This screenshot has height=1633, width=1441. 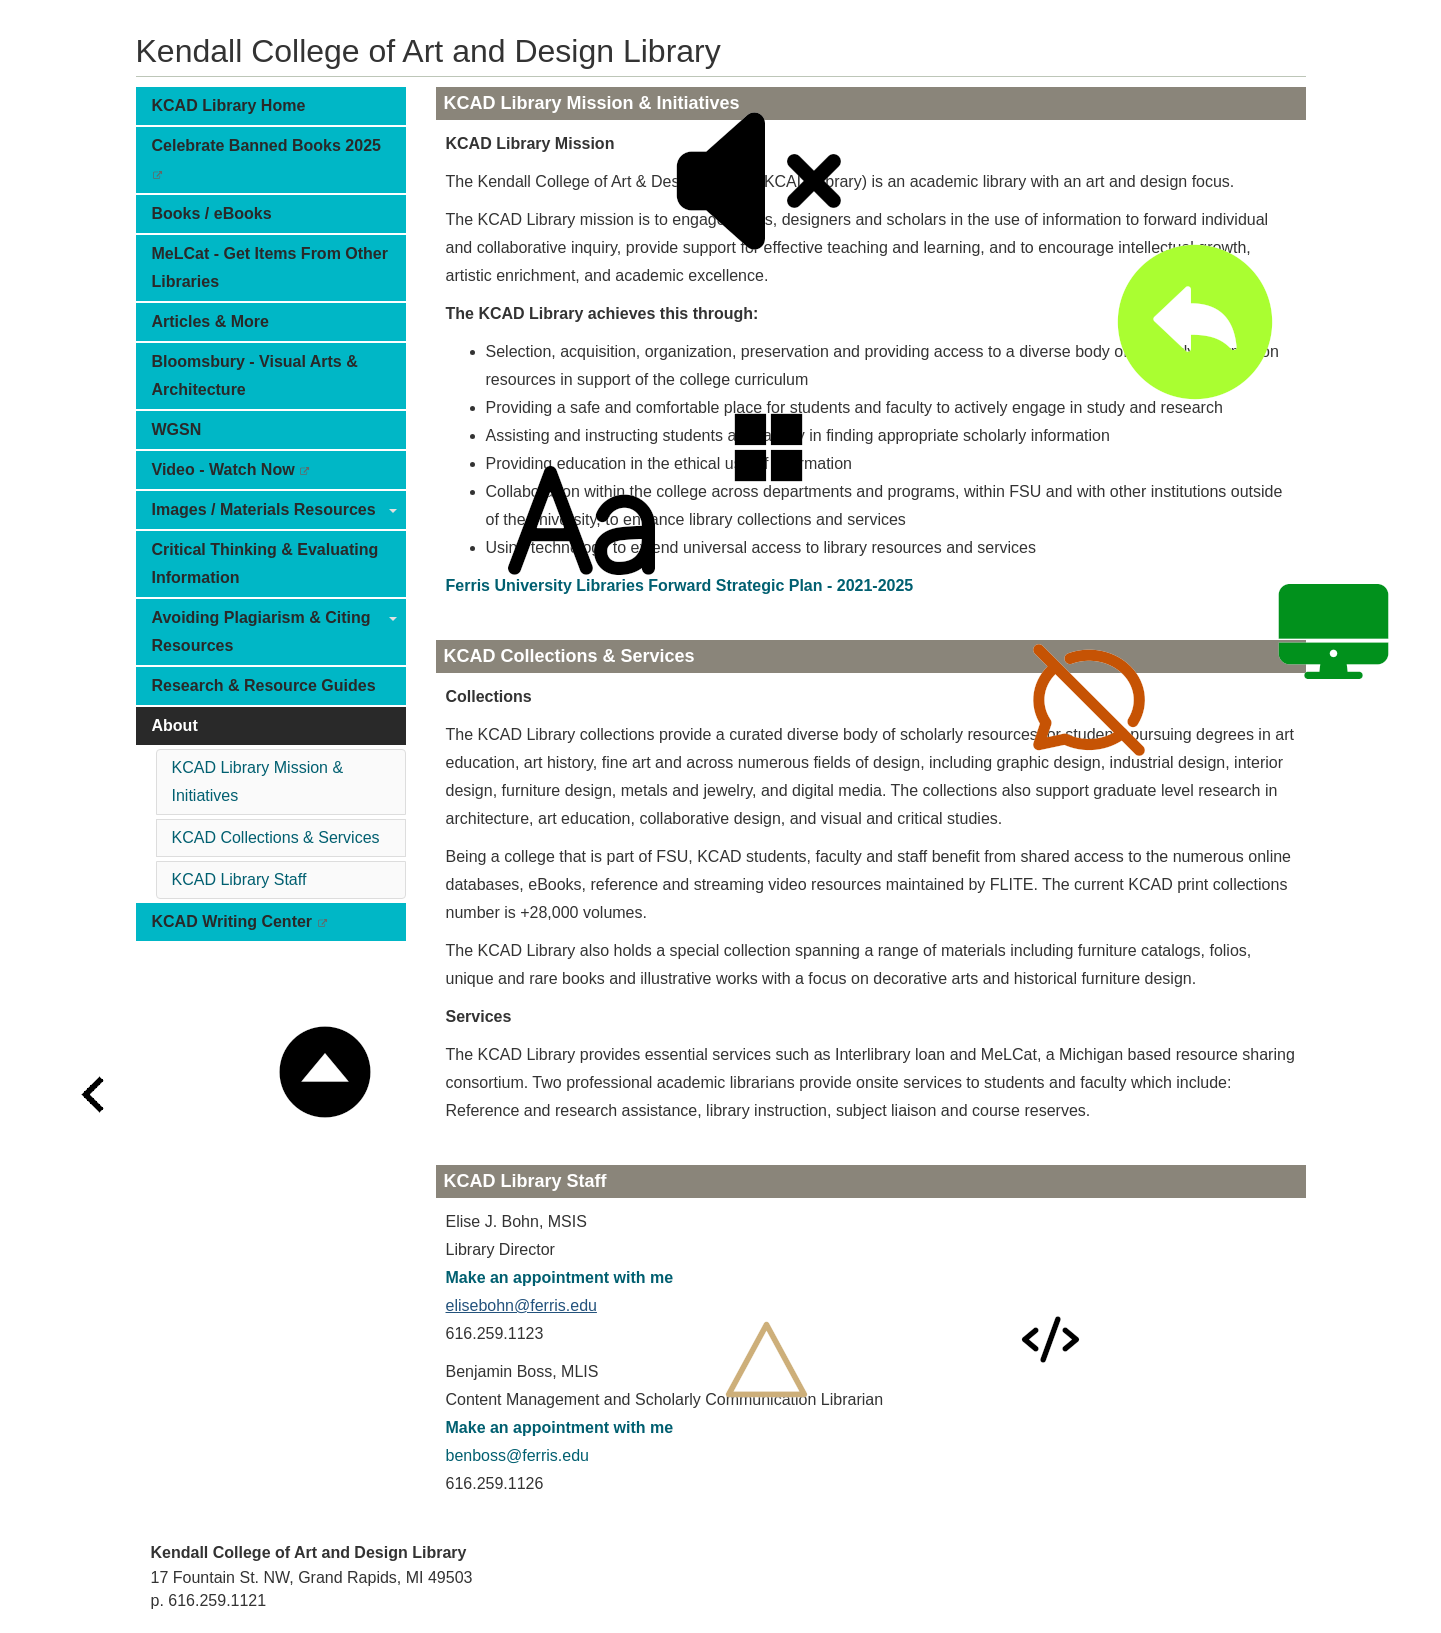 I want to click on adjust text or font settings, so click(x=581, y=520).